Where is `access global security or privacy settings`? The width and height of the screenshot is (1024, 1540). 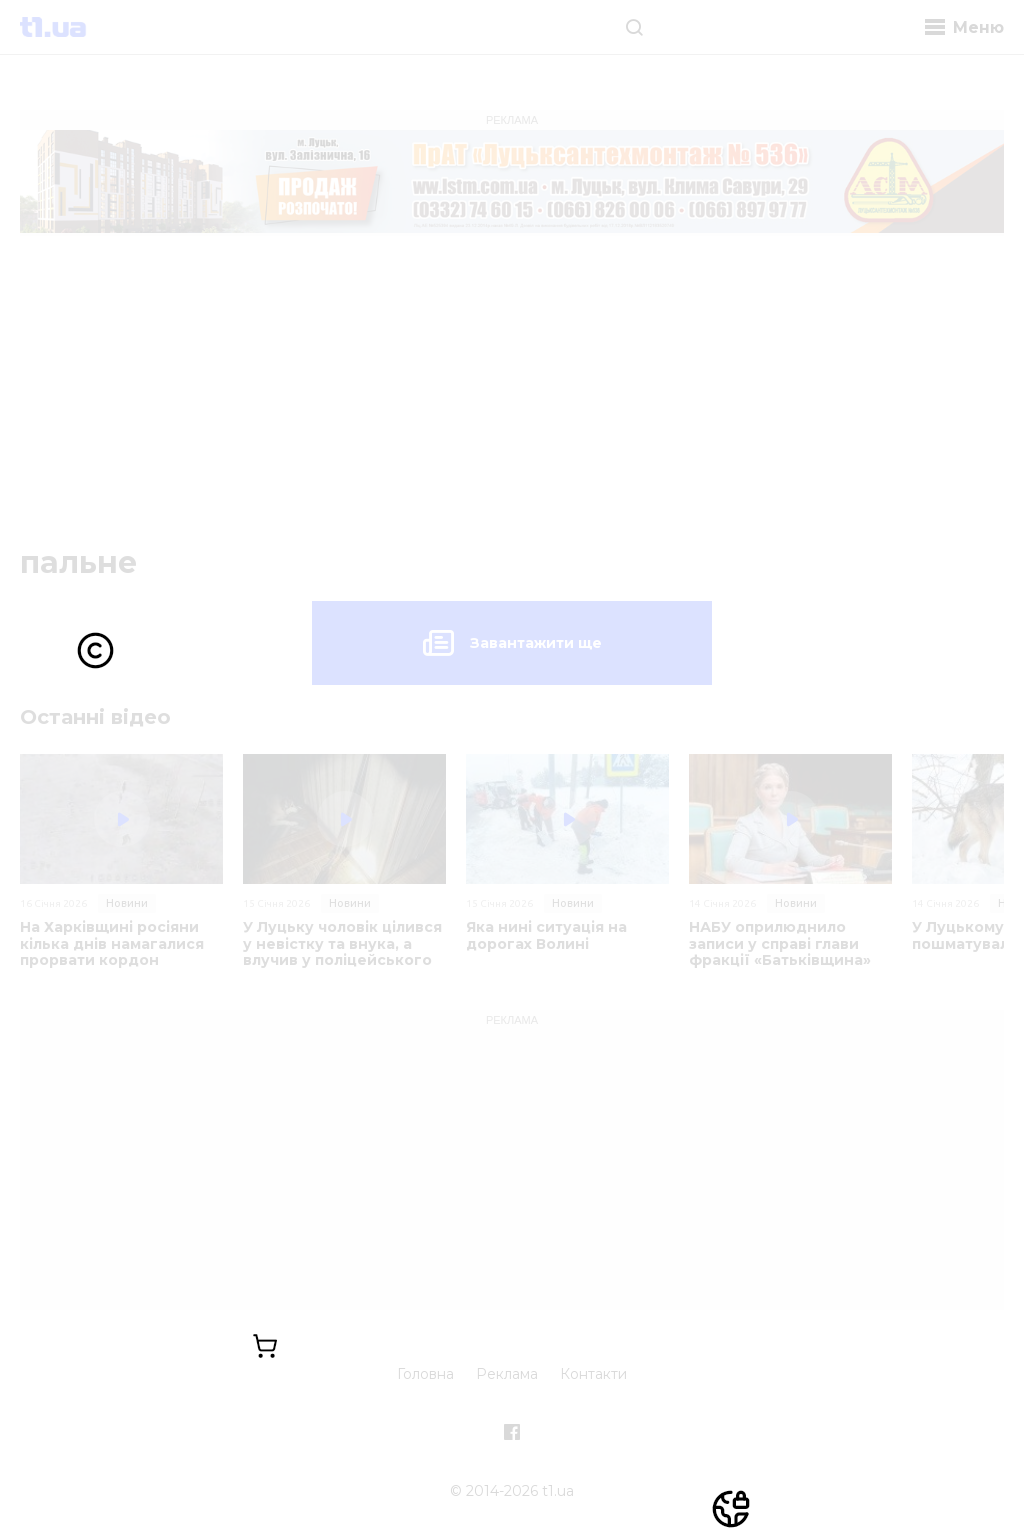
access global security or privacy settings is located at coordinates (731, 1509).